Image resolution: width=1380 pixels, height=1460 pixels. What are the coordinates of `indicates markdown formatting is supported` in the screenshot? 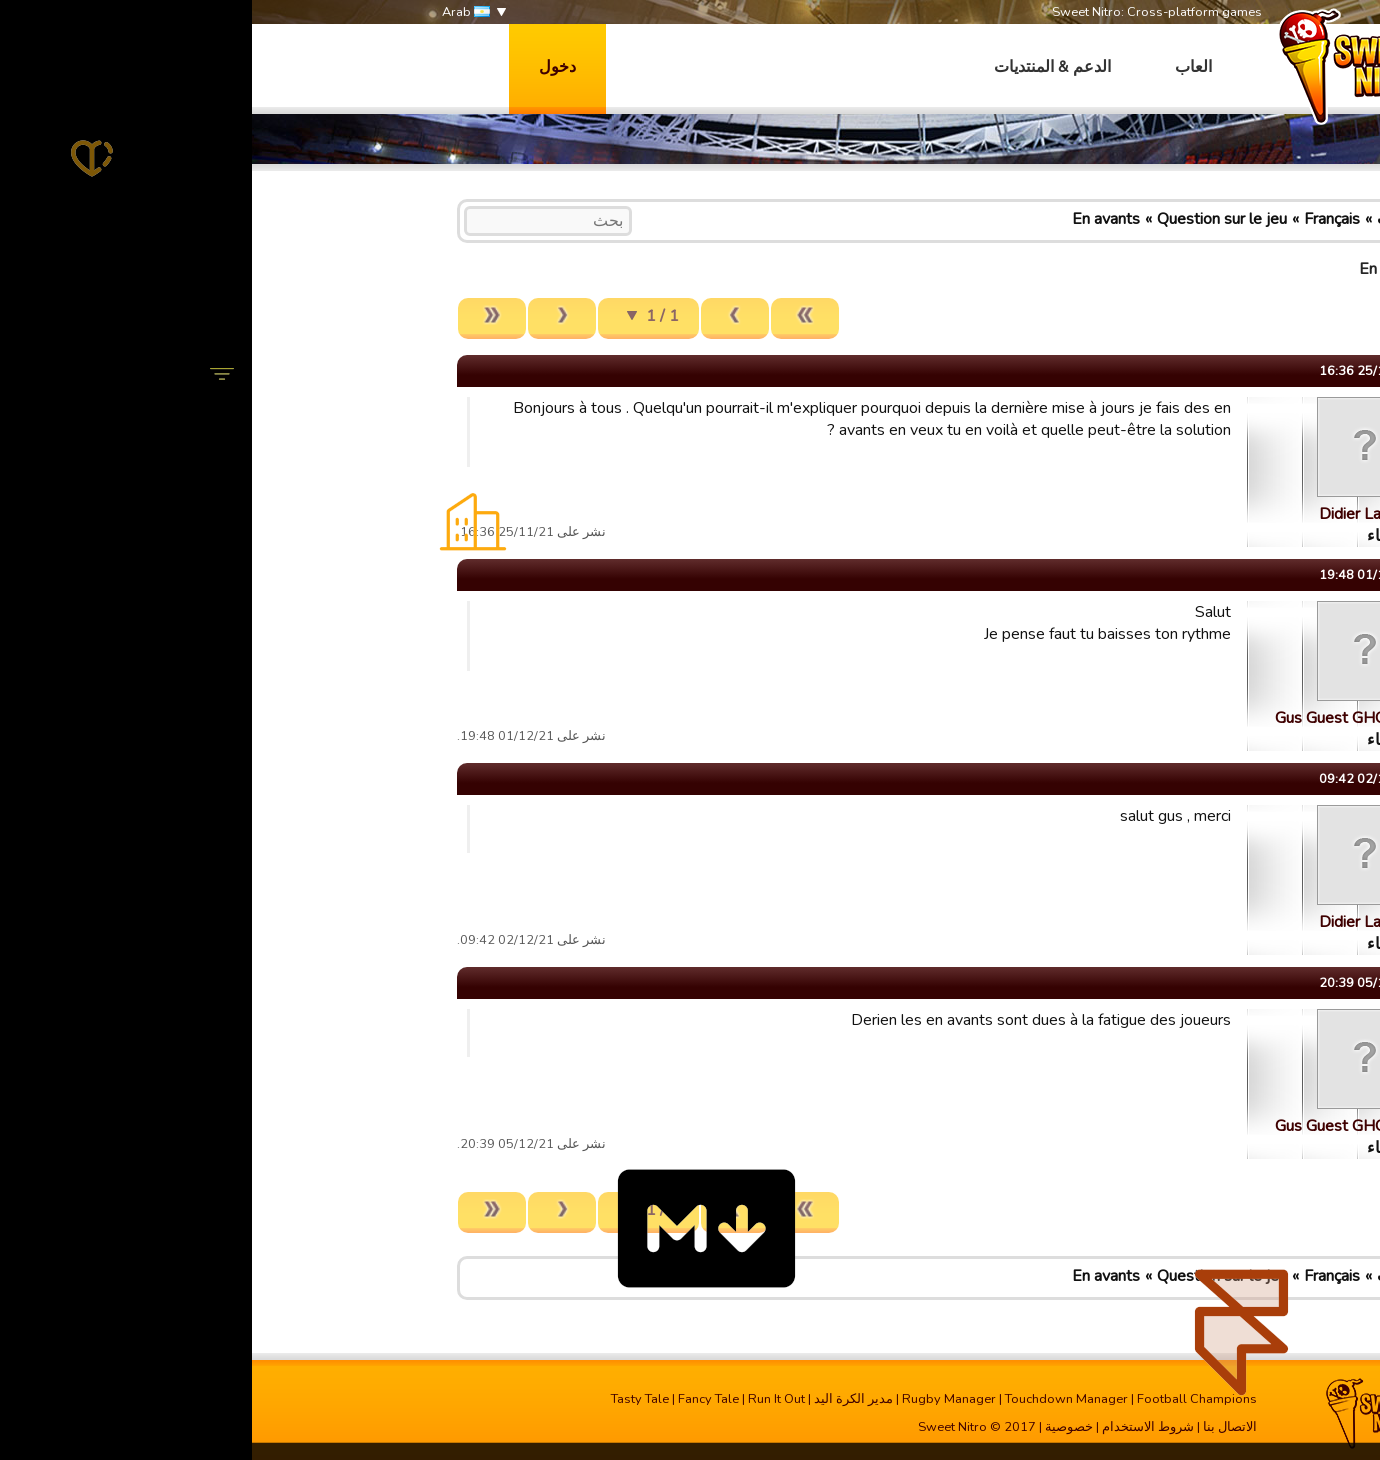 It's located at (706, 1228).